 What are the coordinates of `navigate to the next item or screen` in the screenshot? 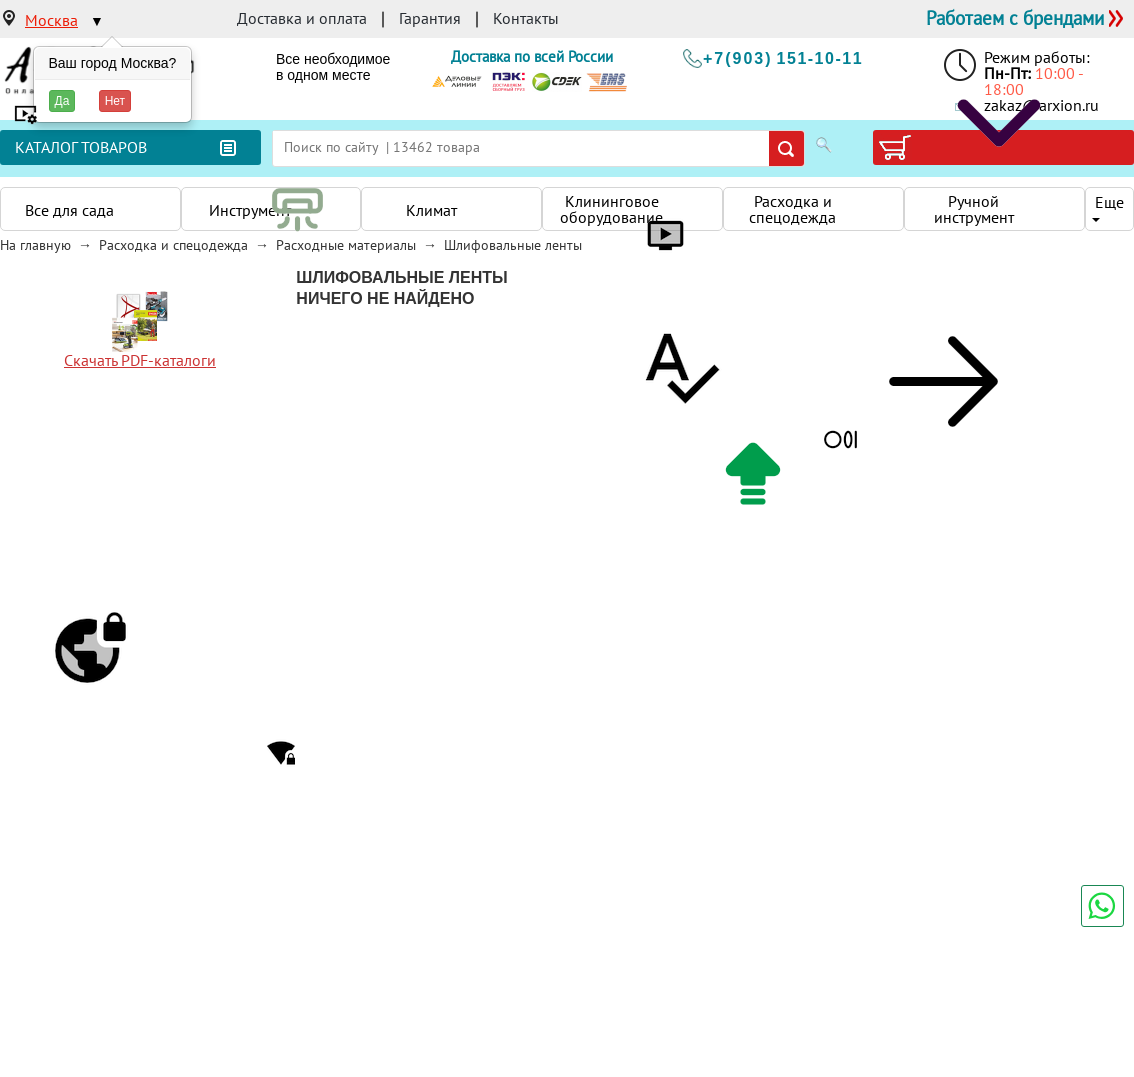 It's located at (943, 381).